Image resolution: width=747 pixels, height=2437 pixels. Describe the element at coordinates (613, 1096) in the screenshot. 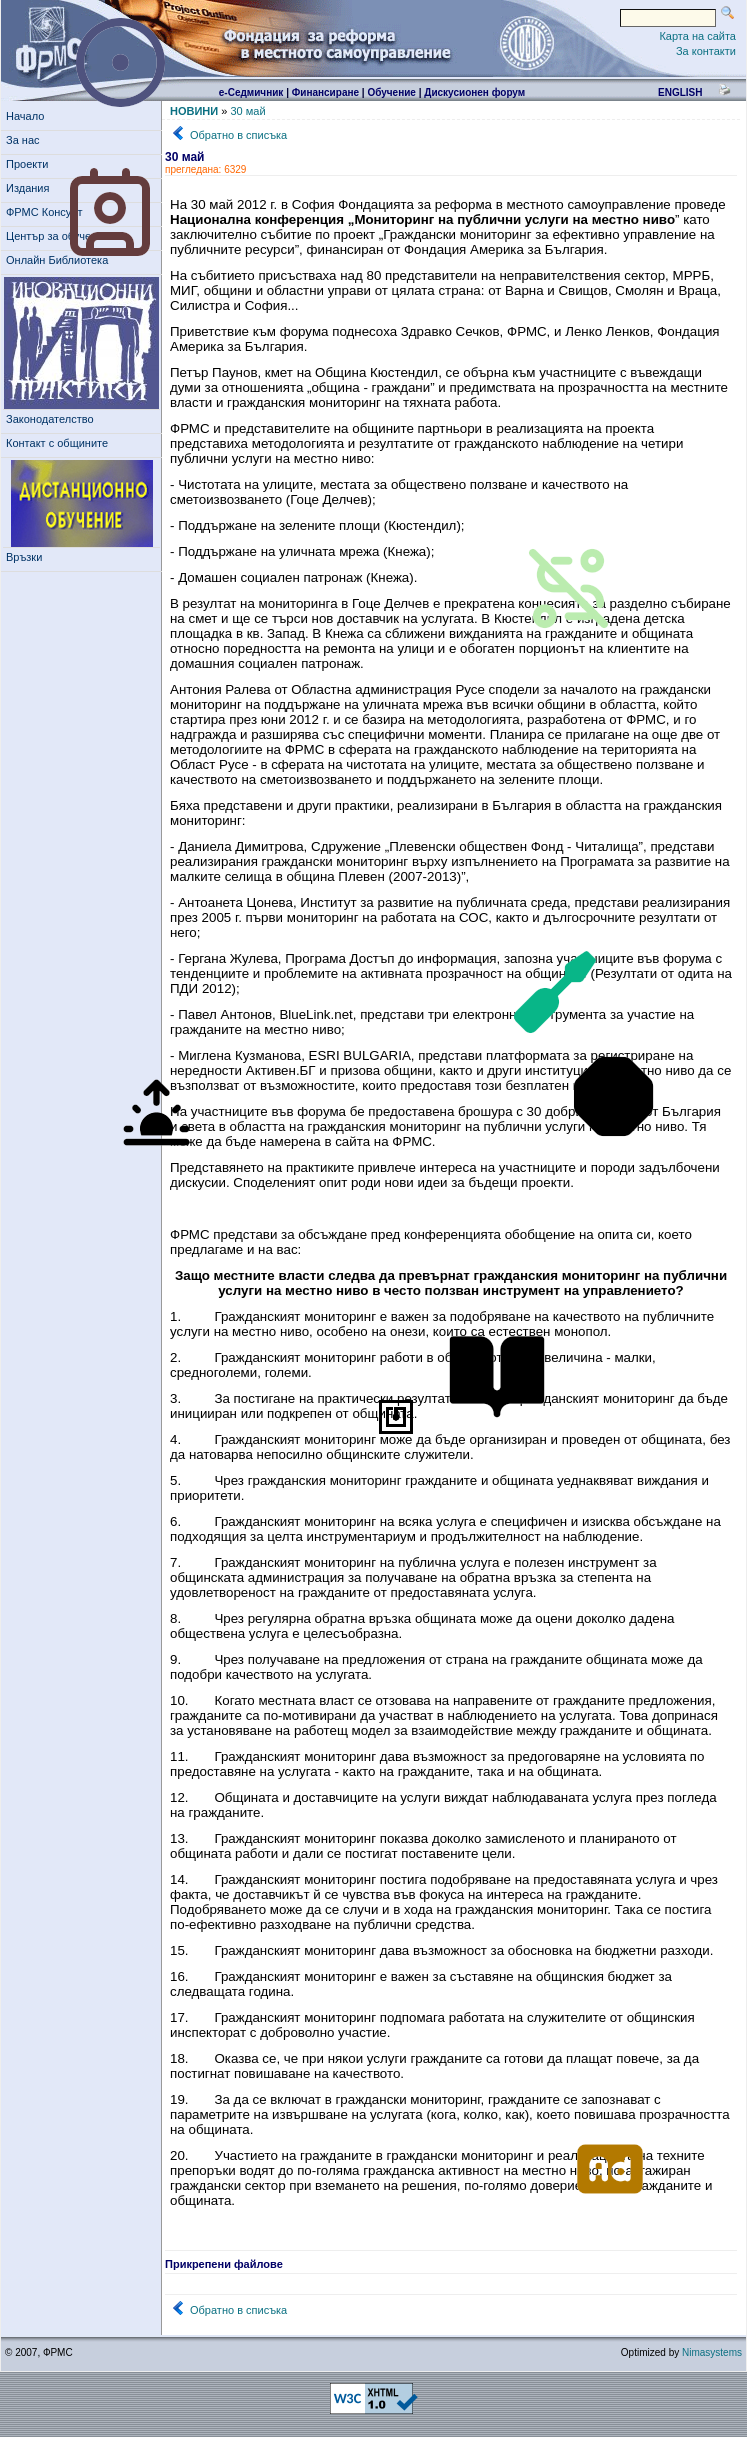

I see `stop or halt action indicator` at that location.